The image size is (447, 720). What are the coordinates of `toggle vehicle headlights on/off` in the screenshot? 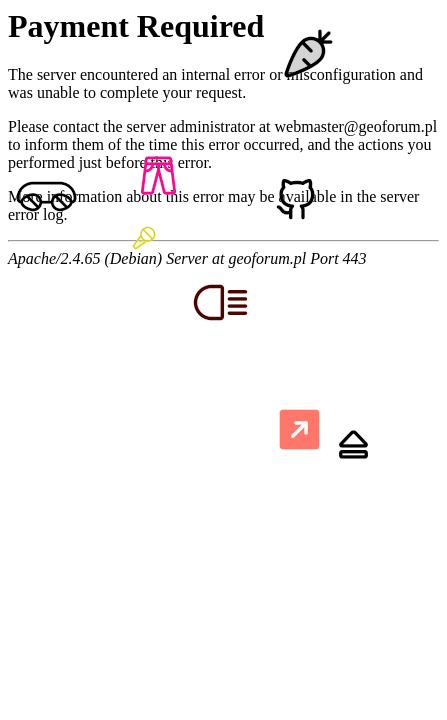 It's located at (220, 302).